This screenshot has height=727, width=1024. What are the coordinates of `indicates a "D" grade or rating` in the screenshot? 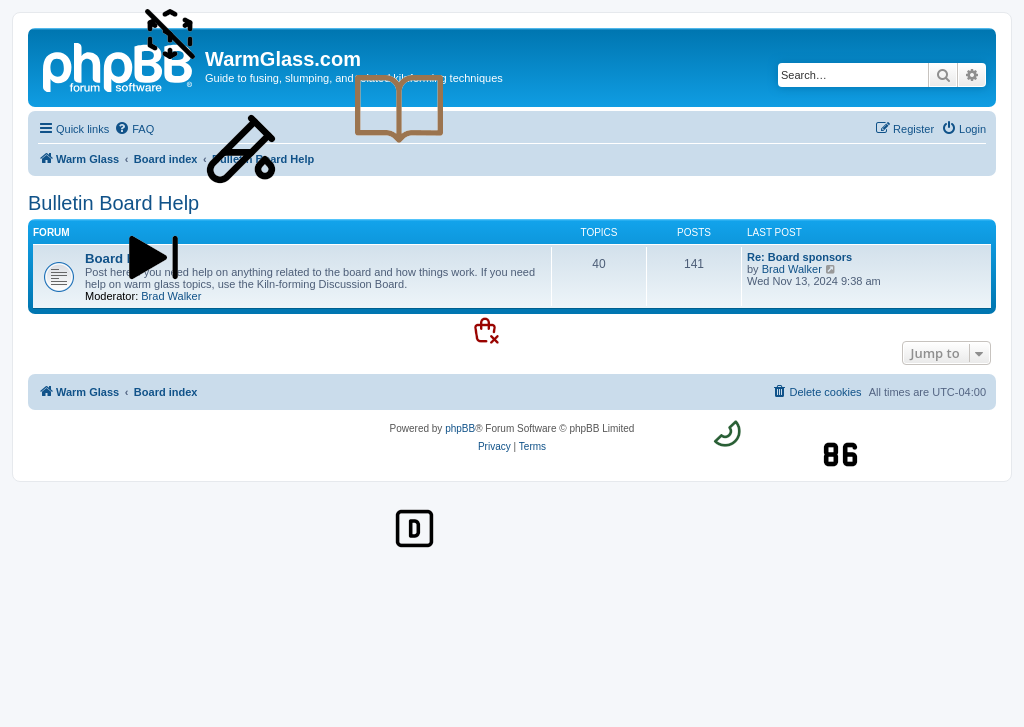 It's located at (414, 528).